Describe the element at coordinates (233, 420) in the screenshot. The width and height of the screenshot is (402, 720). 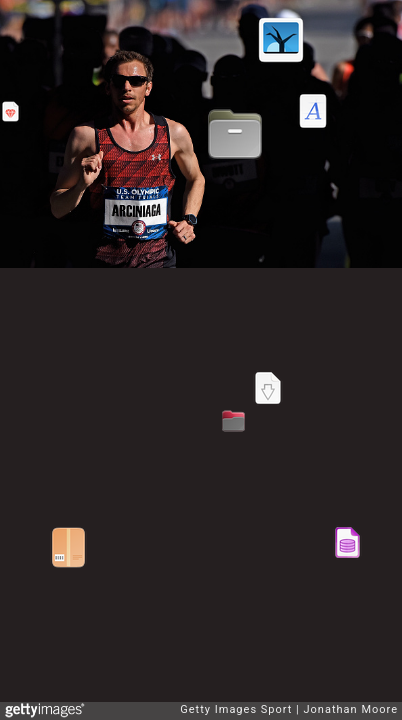
I see `drop files here to move them into this folder` at that location.